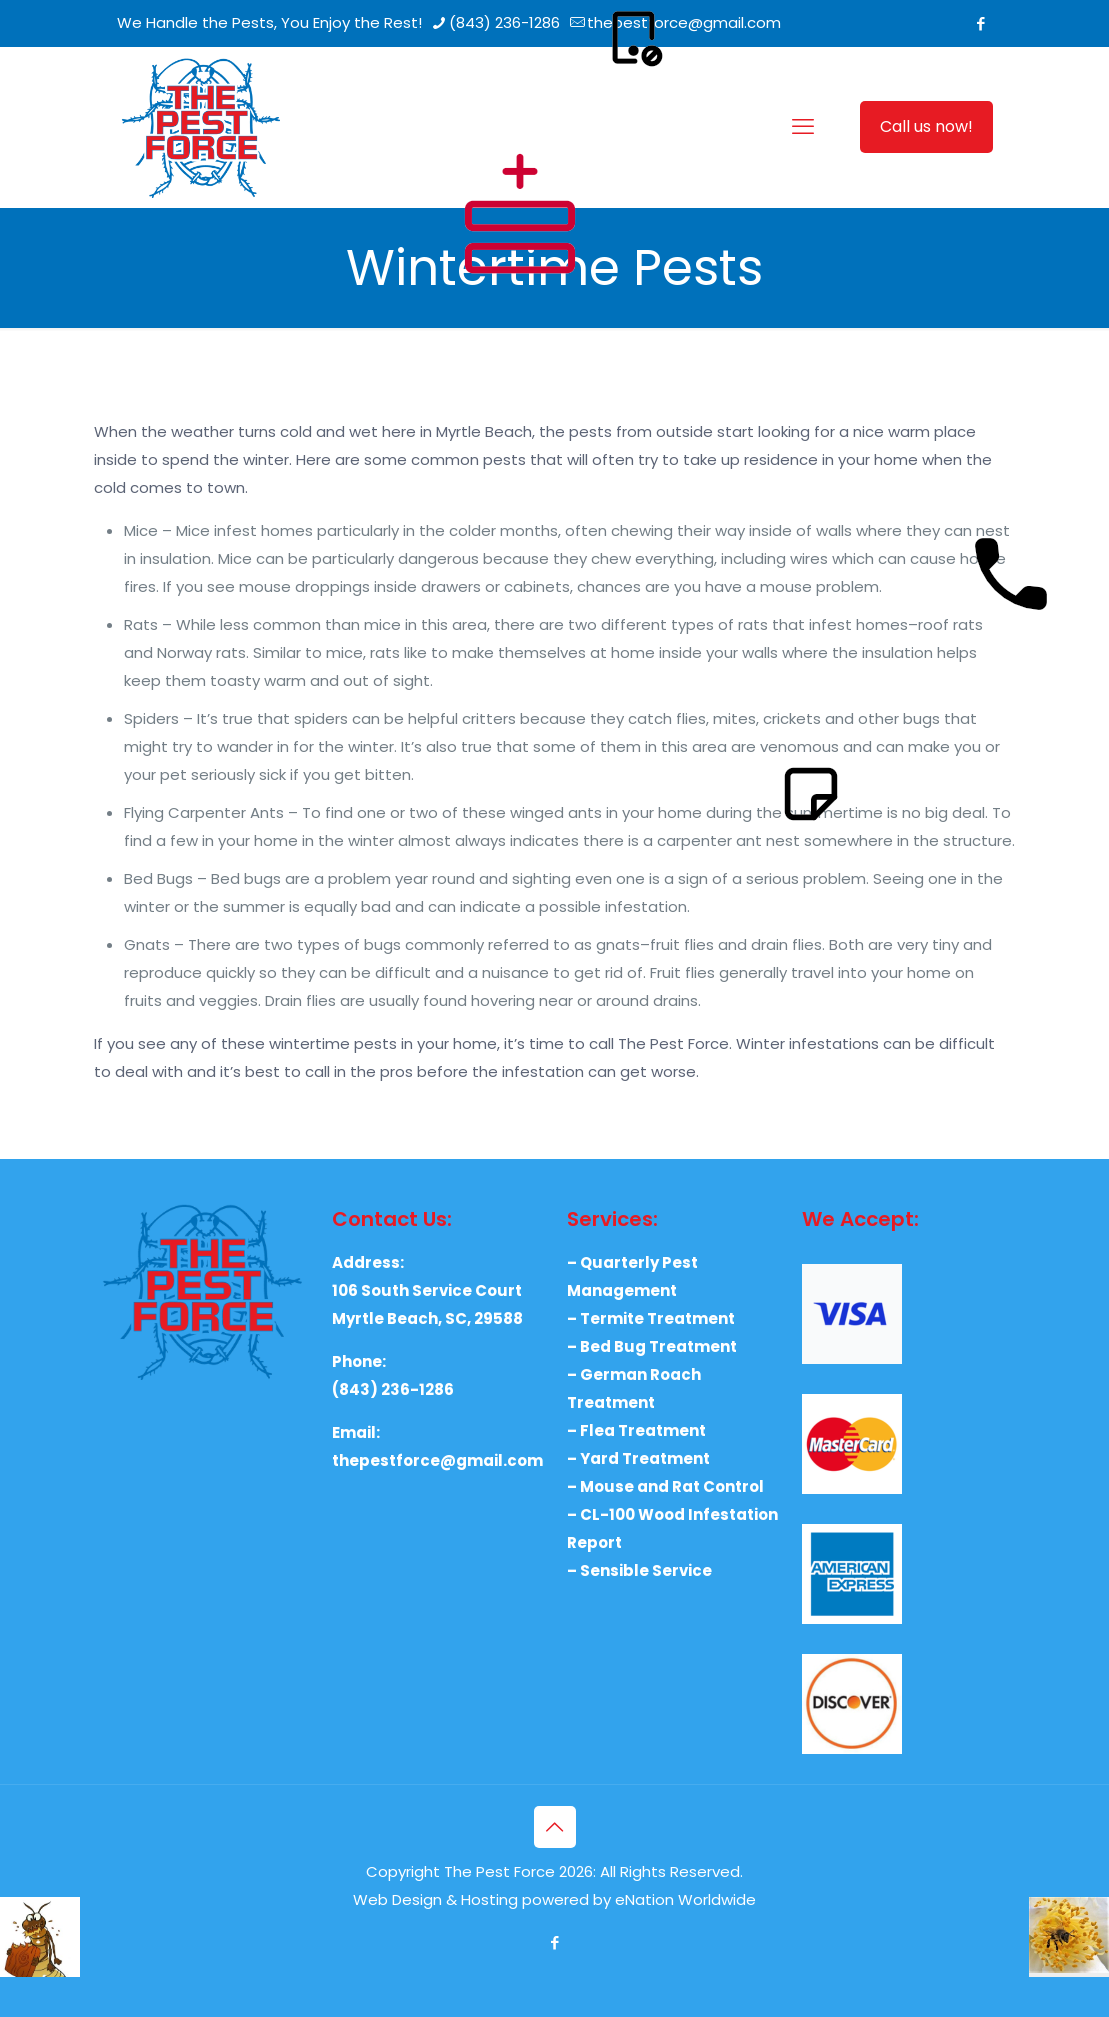 The width and height of the screenshot is (1109, 2017). Describe the element at coordinates (520, 223) in the screenshot. I see `add a new row above` at that location.